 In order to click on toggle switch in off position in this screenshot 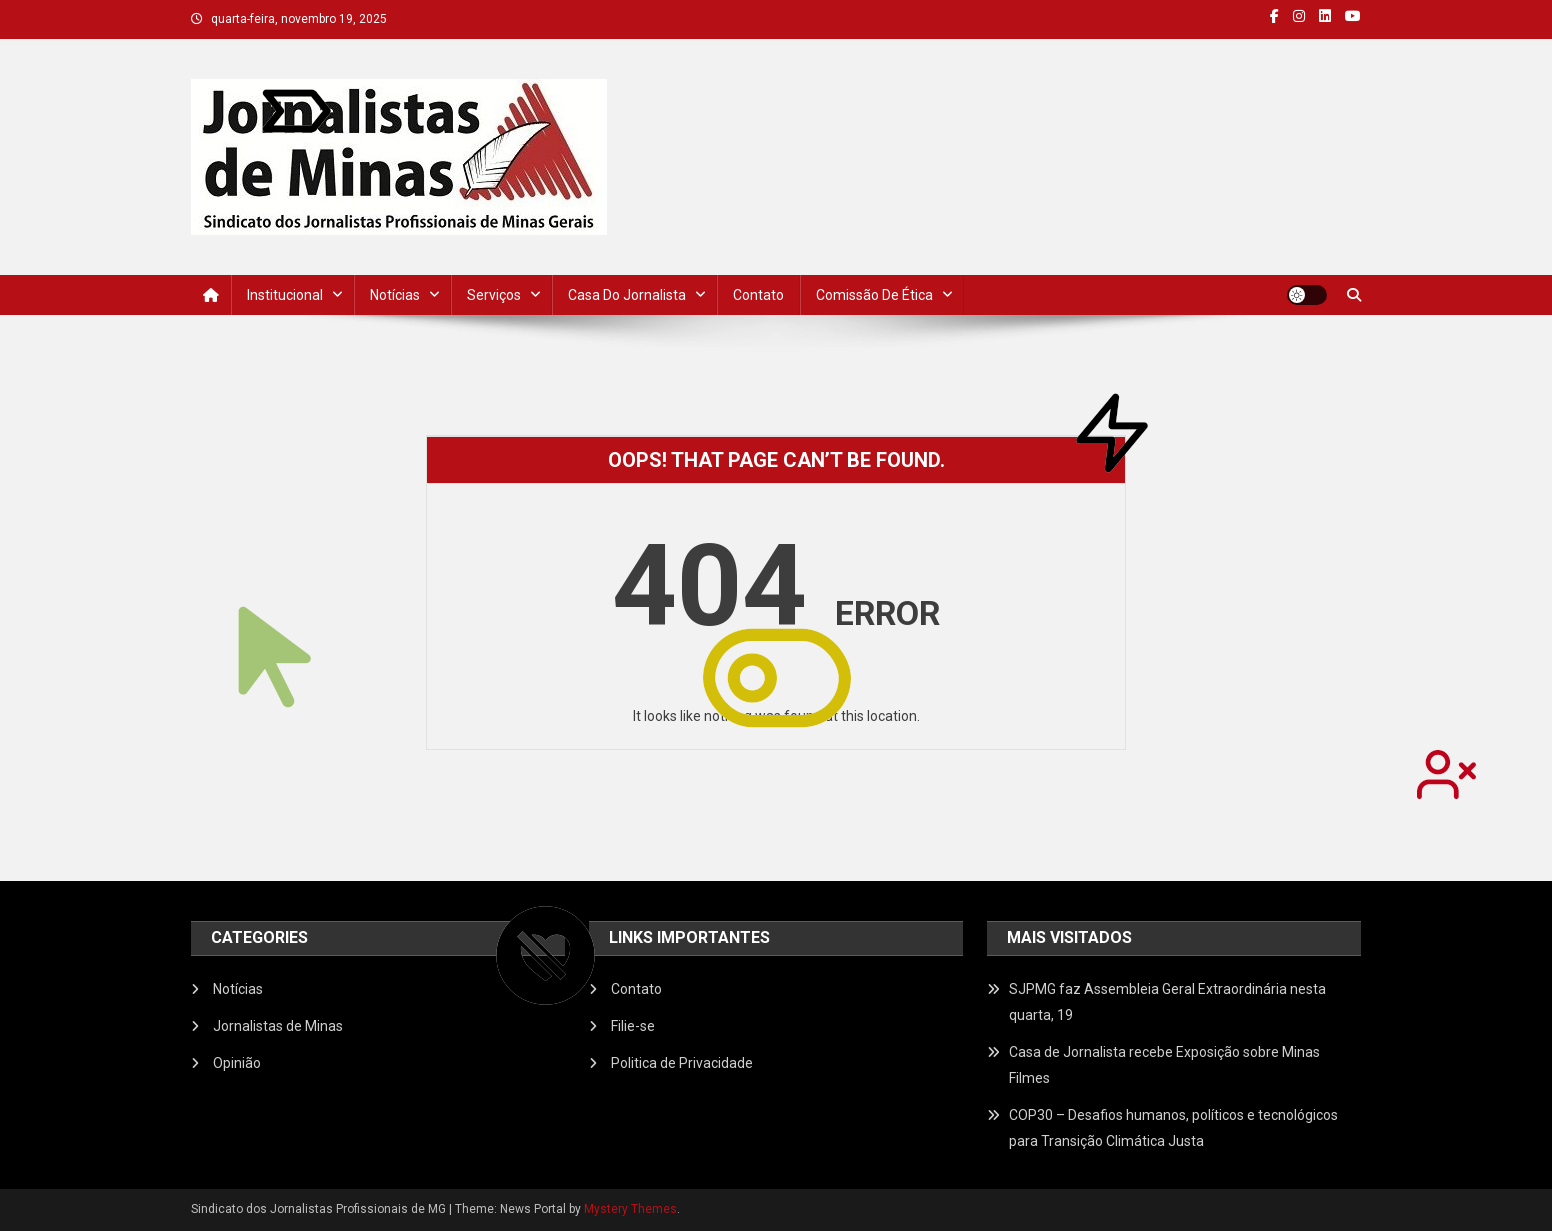, I will do `click(777, 678)`.